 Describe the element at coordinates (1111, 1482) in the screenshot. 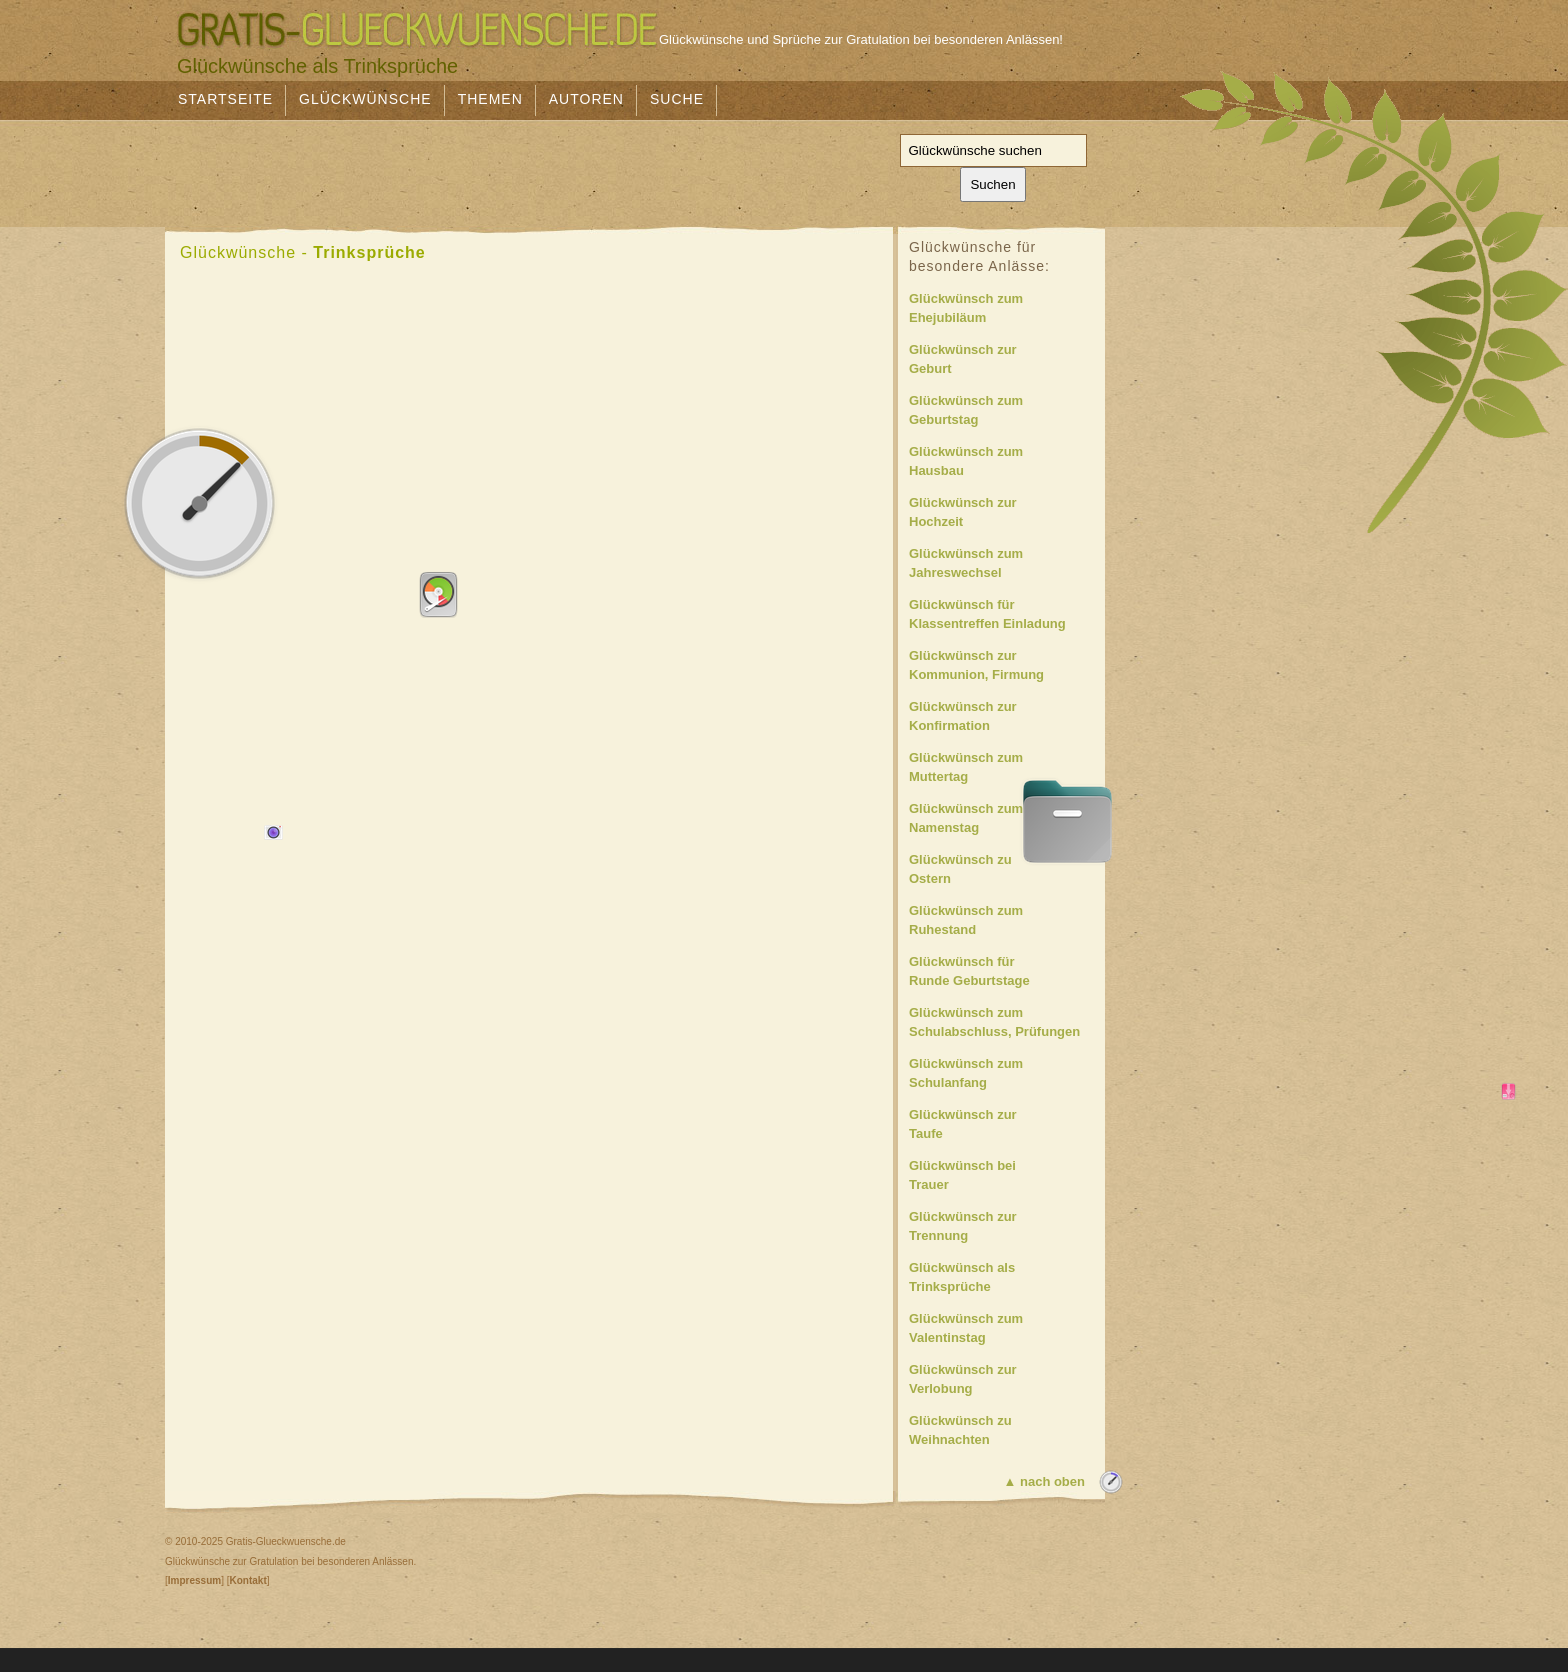

I see `open sysprof system profiler` at that location.